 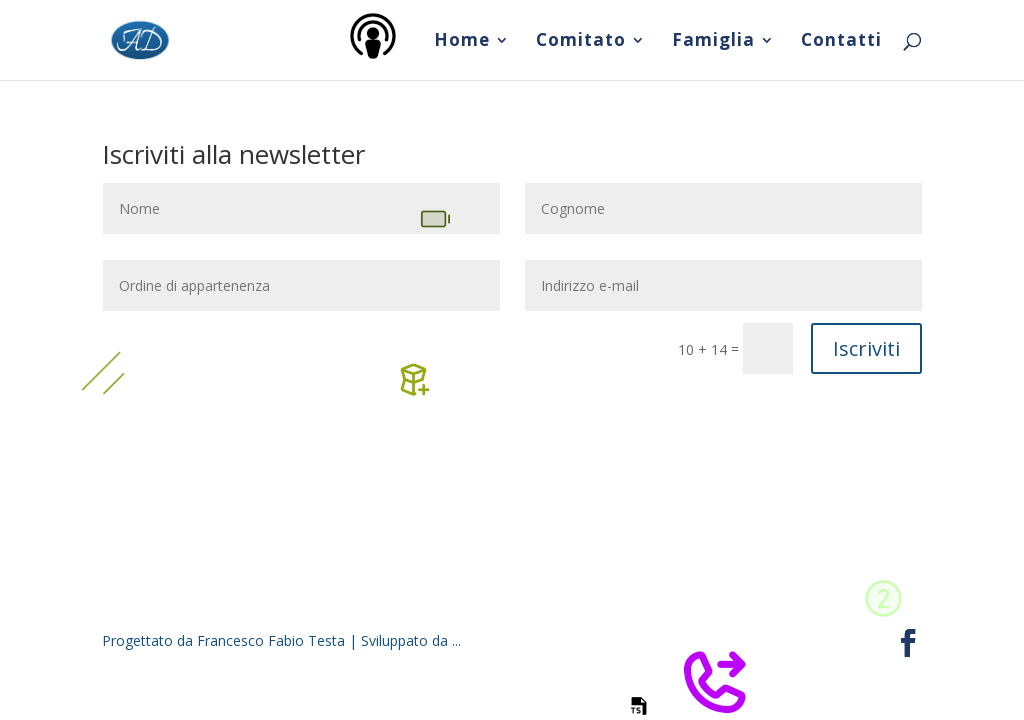 What do you see at coordinates (413, 379) in the screenshot?
I see `add a new 3D object or model` at bounding box center [413, 379].